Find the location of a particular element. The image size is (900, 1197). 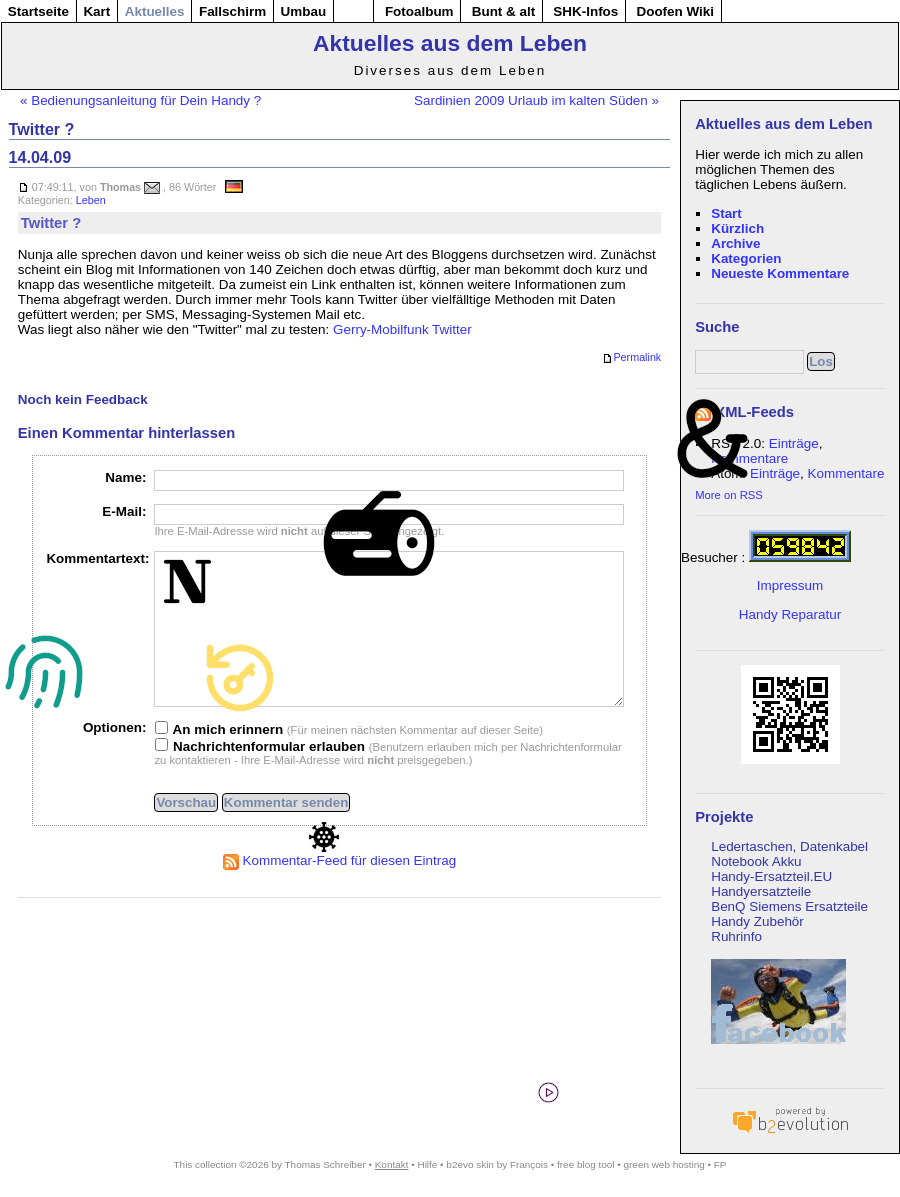

insert an ampersand symbol or special character is located at coordinates (712, 438).